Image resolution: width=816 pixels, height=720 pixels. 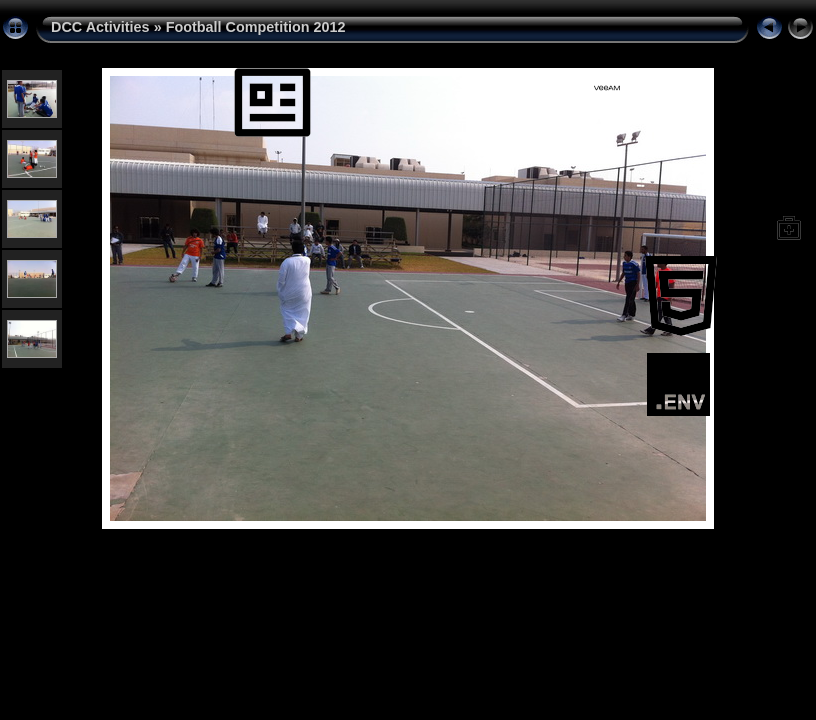 What do you see at coordinates (789, 229) in the screenshot?
I see `access first aid or medical resources` at bounding box center [789, 229].